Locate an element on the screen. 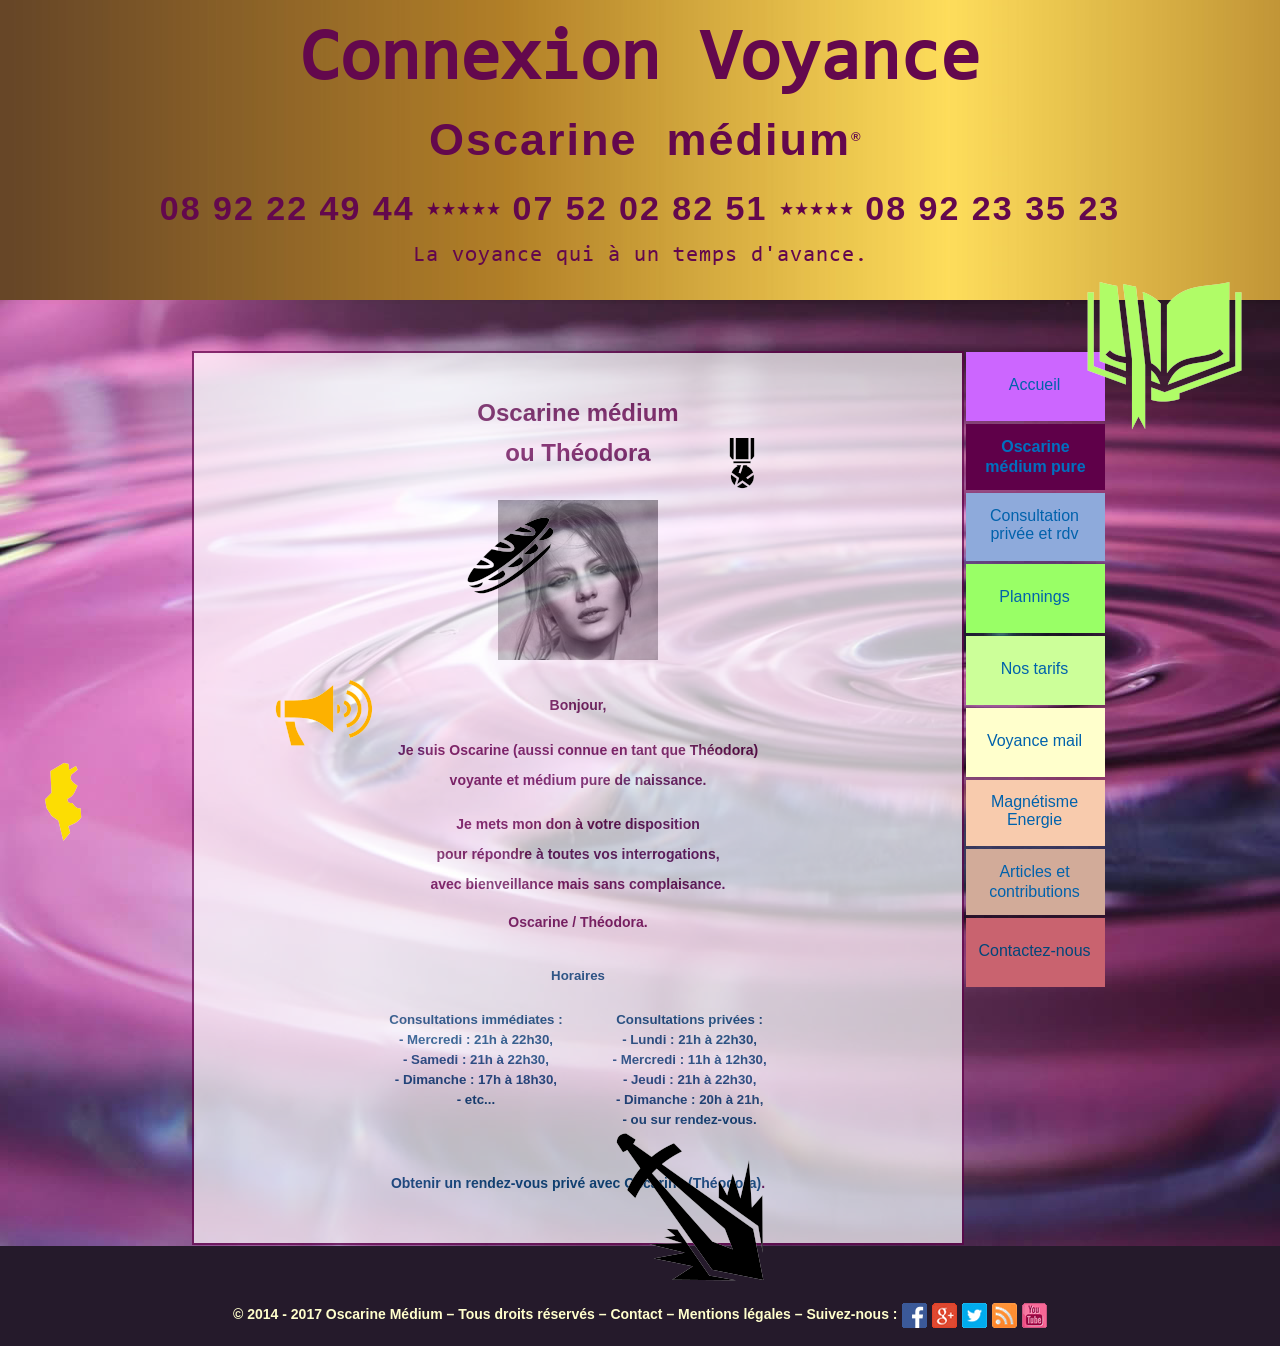 The image size is (1280, 1346). attack or combat action button is located at coordinates (690, 1207).